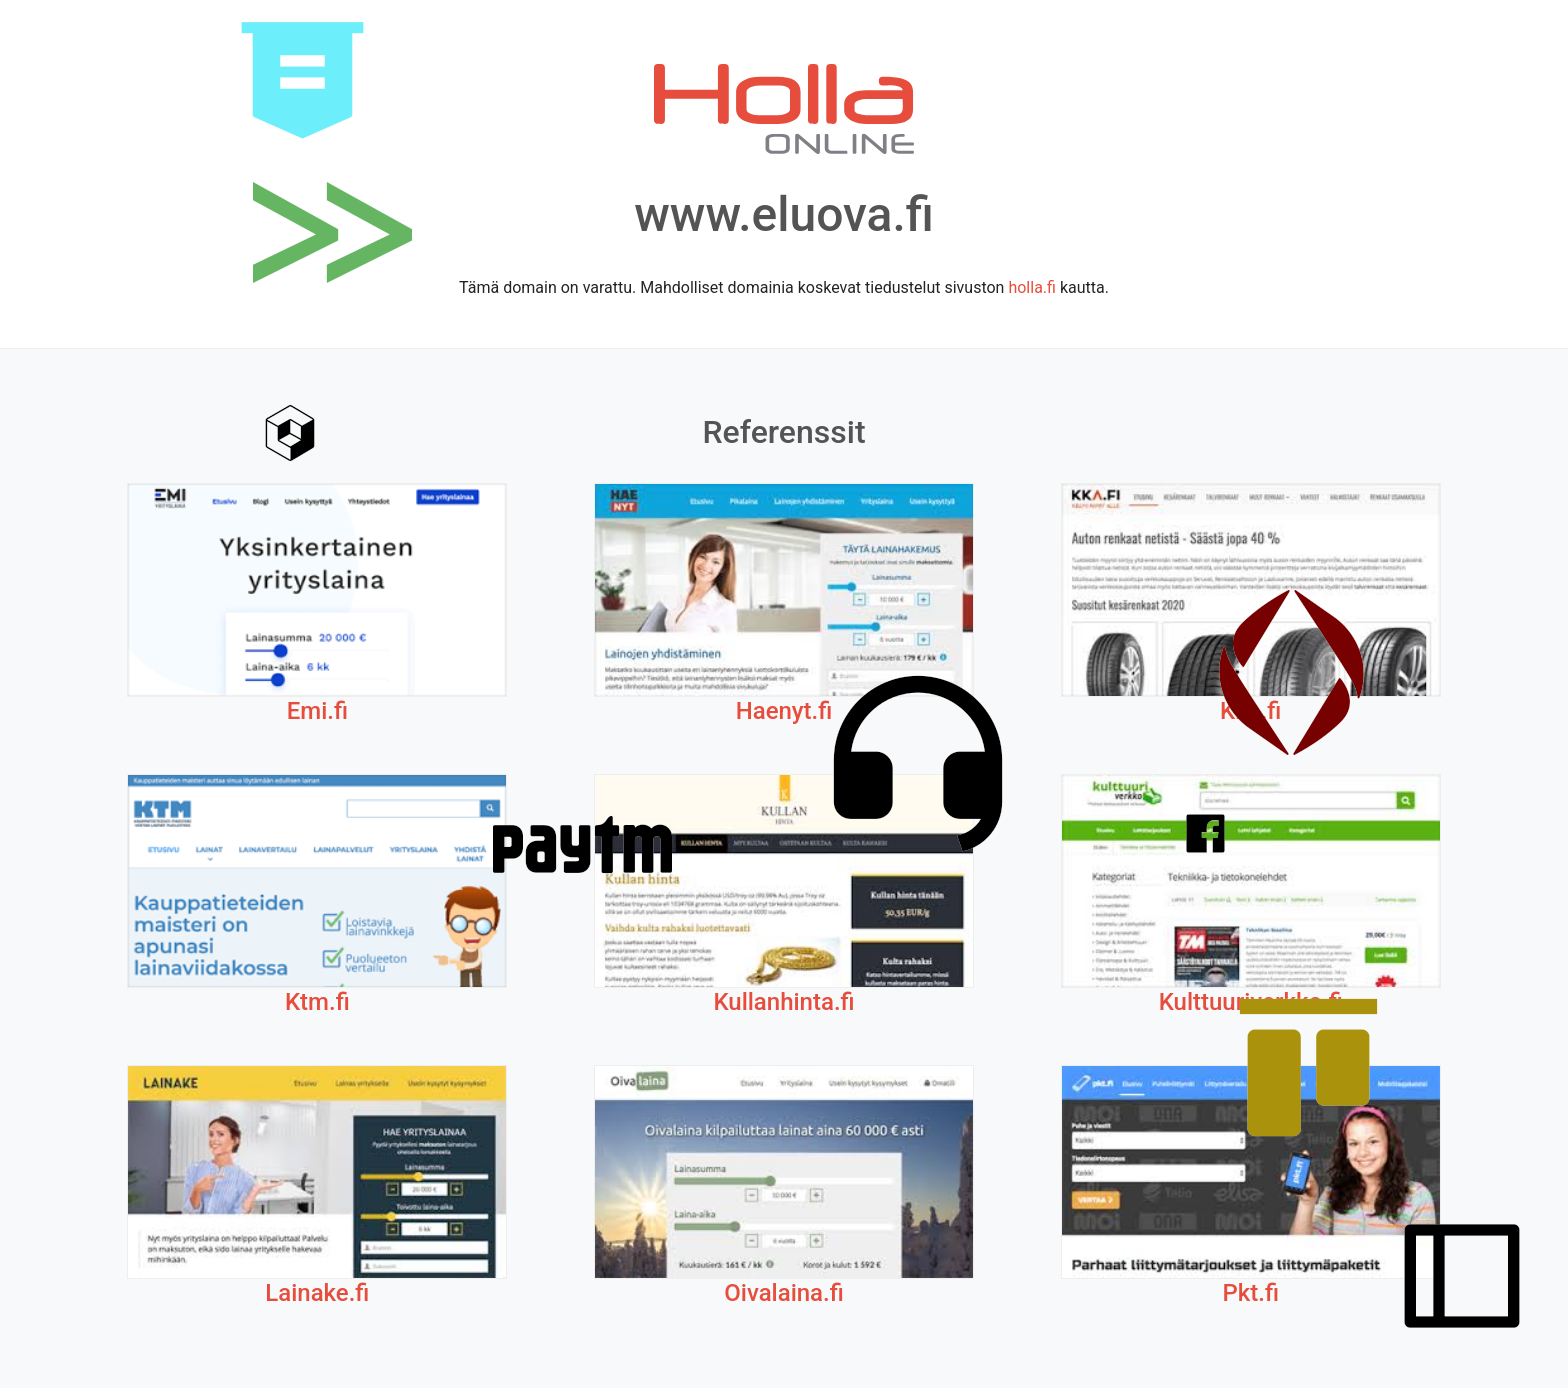 This screenshot has height=1388, width=1568. I want to click on honor badge or achievement indicator, so click(302, 77).